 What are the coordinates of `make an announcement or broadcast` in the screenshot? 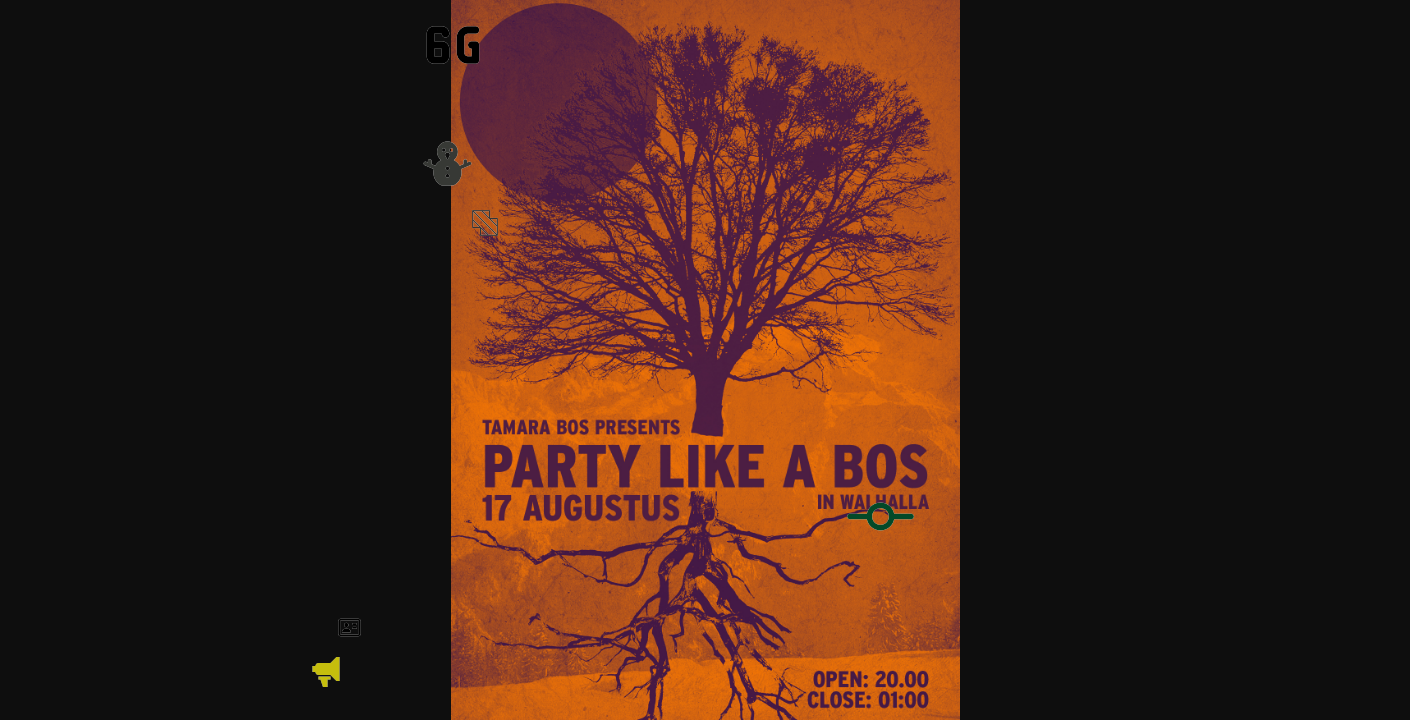 It's located at (326, 672).